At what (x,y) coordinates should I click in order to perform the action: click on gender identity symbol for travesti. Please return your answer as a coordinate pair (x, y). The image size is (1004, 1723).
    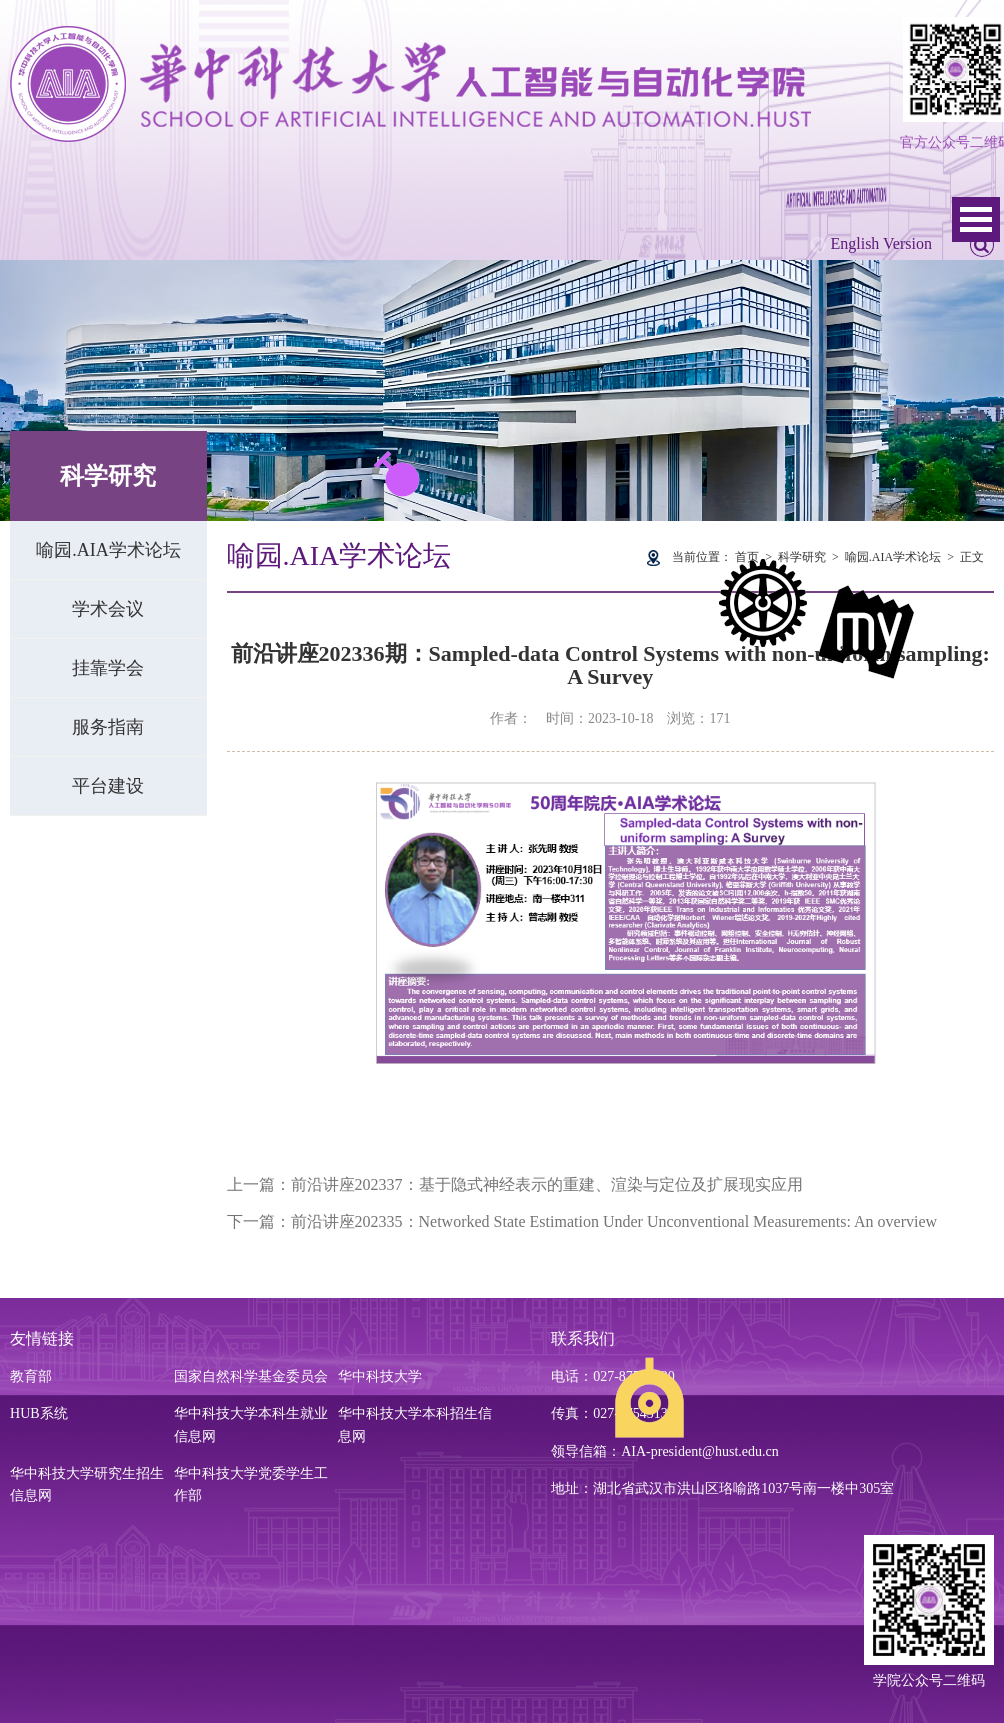
    Looking at the image, I should click on (399, 474).